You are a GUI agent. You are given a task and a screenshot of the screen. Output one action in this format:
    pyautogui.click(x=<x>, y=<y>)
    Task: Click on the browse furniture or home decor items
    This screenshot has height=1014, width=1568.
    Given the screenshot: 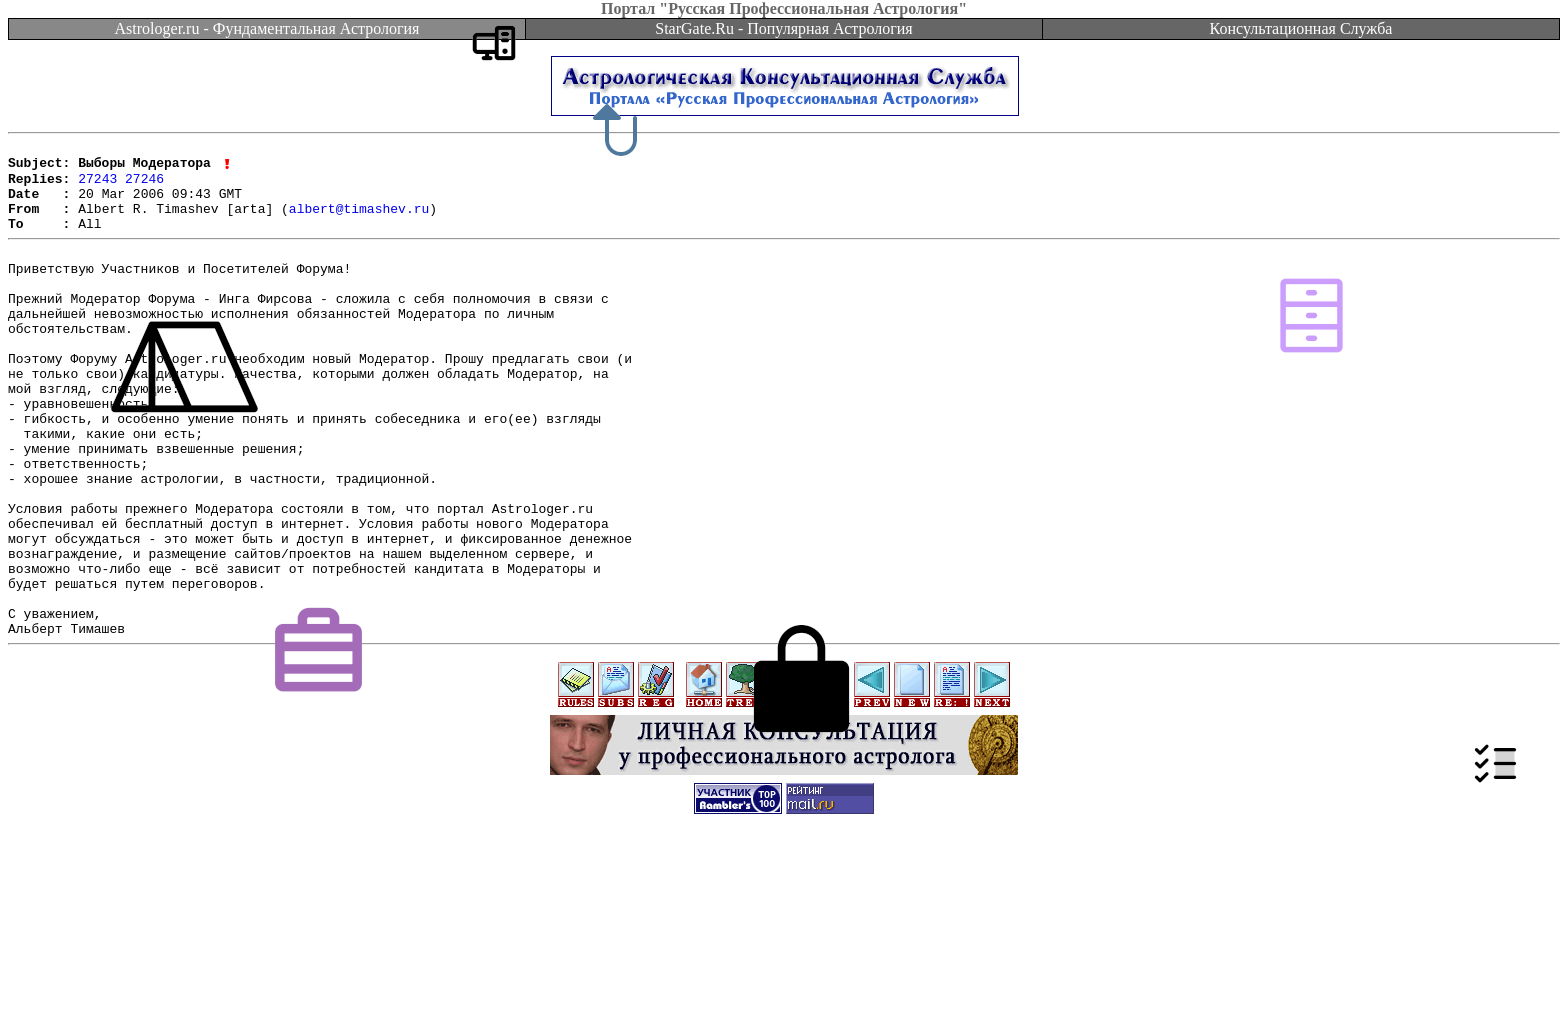 What is the action you would take?
    pyautogui.click(x=1311, y=315)
    